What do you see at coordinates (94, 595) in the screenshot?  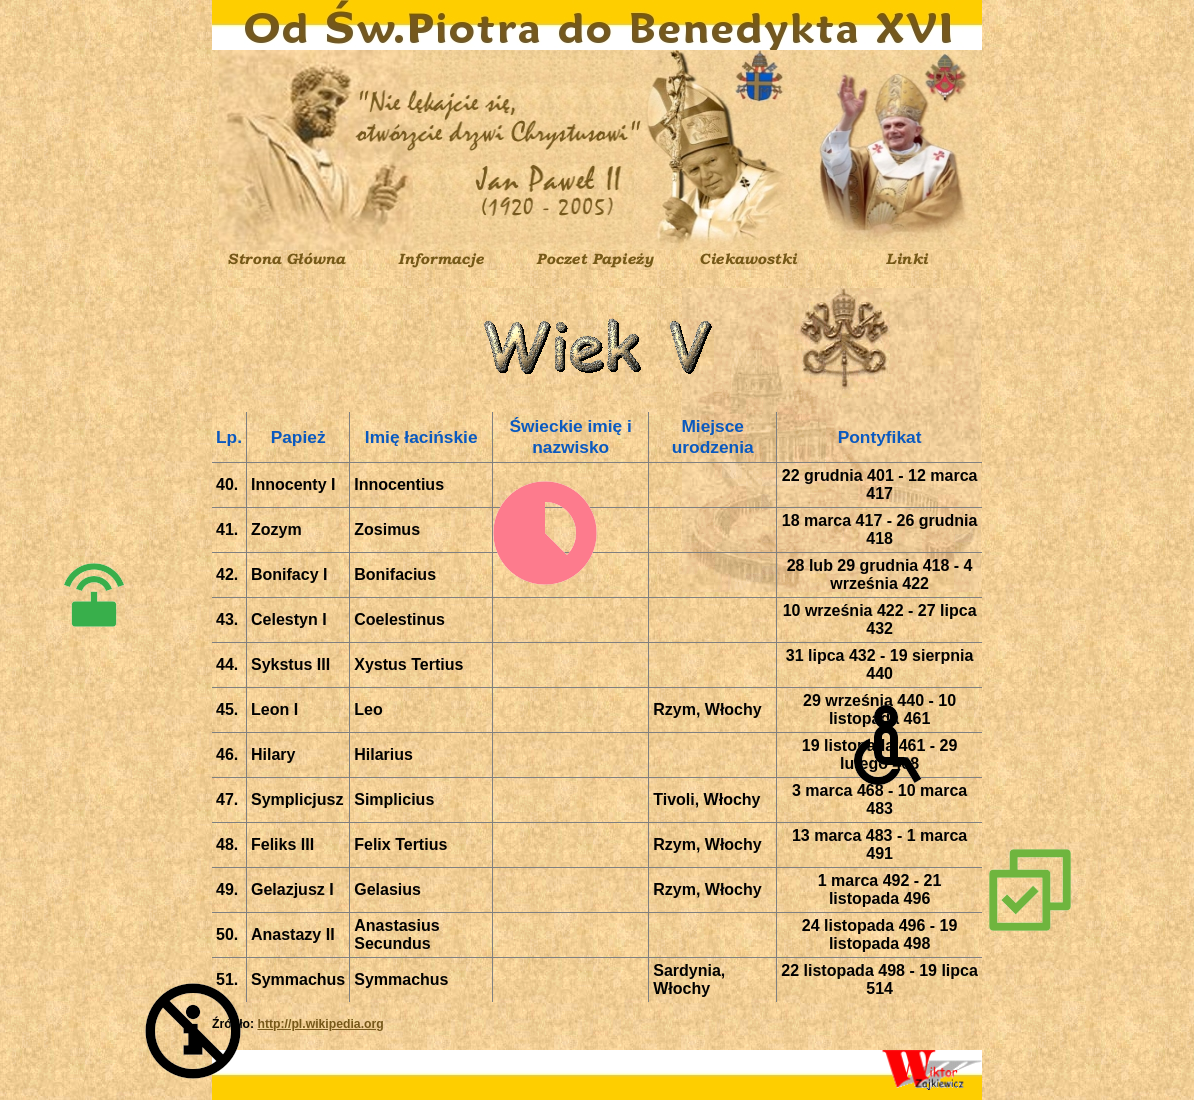 I see `access router or network settings` at bounding box center [94, 595].